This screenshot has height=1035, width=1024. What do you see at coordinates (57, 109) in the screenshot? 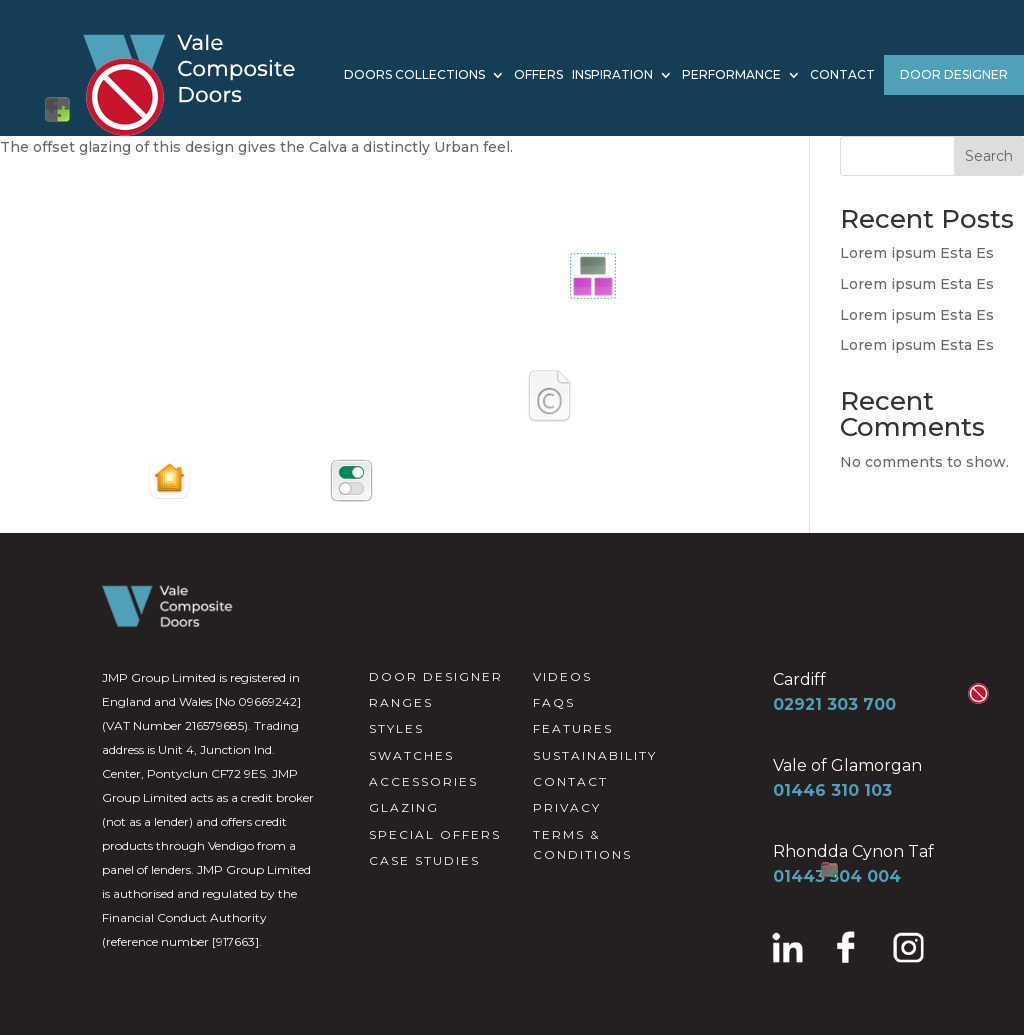
I see `open extension manager app` at bounding box center [57, 109].